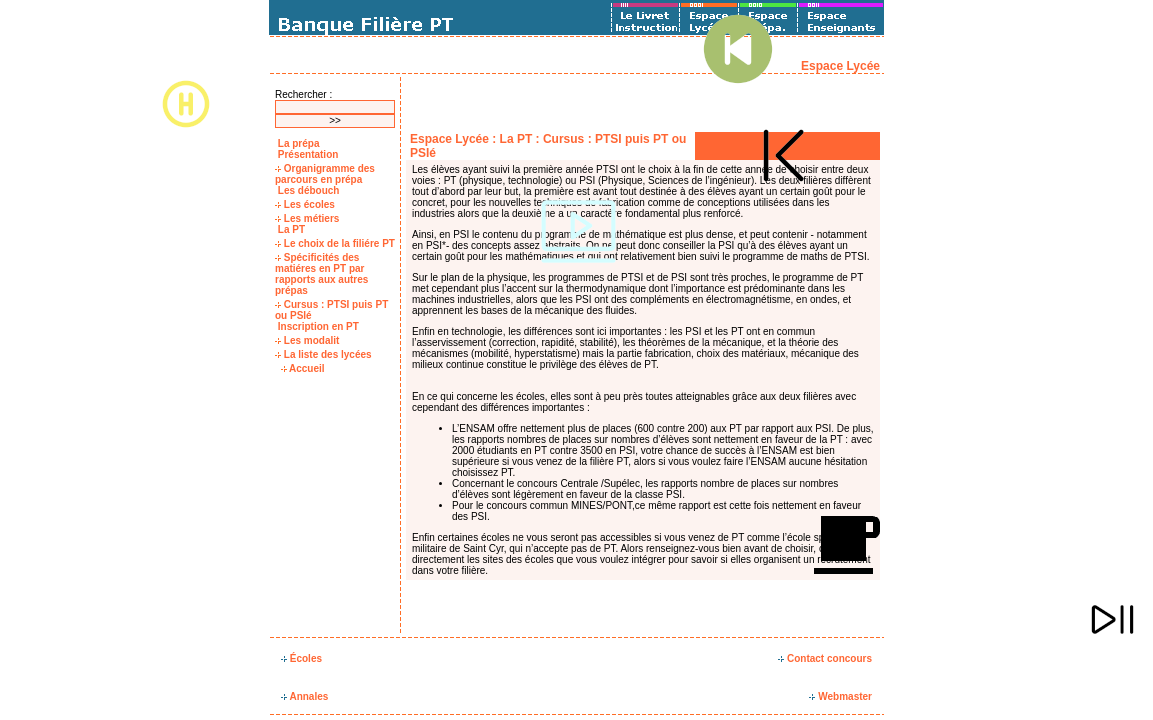 The image size is (1153, 720). What do you see at coordinates (782, 155) in the screenshot?
I see `go to the beginning or first item` at bounding box center [782, 155].